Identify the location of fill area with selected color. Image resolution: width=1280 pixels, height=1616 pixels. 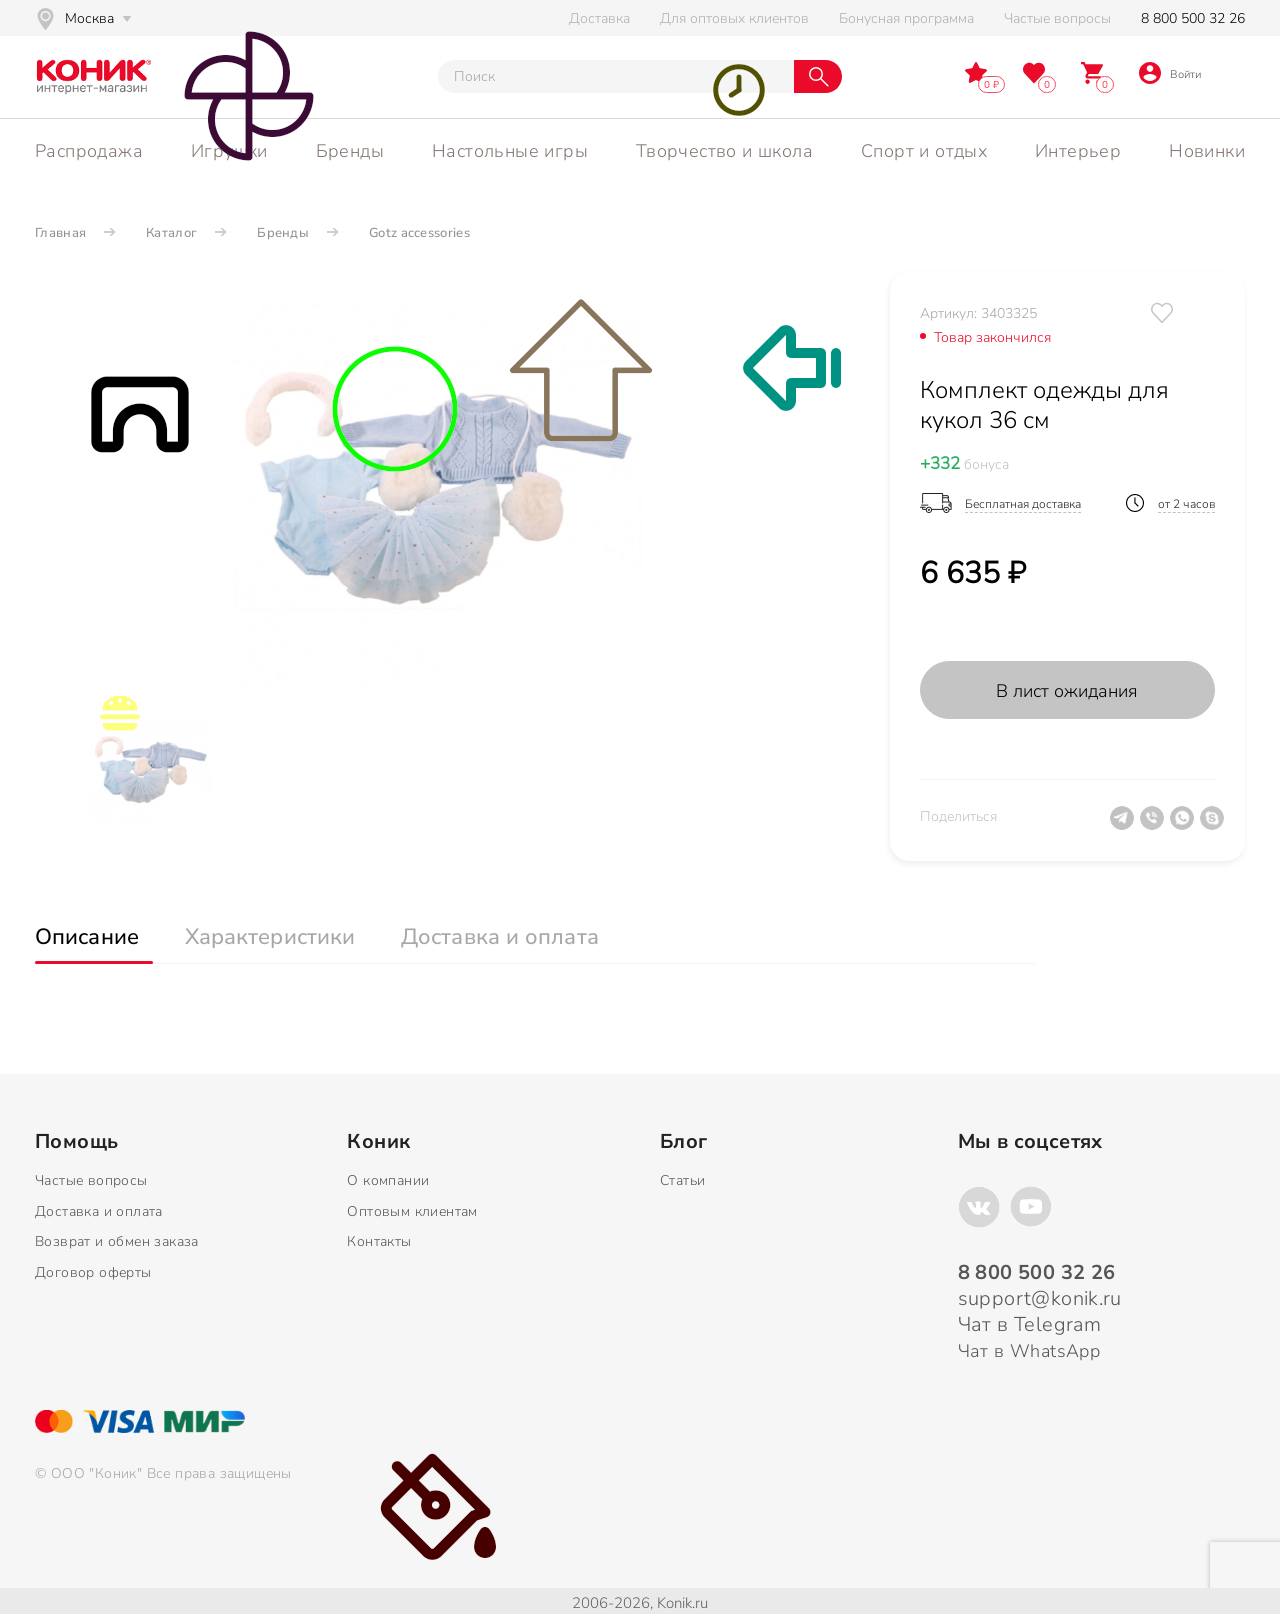
(437, 1510).